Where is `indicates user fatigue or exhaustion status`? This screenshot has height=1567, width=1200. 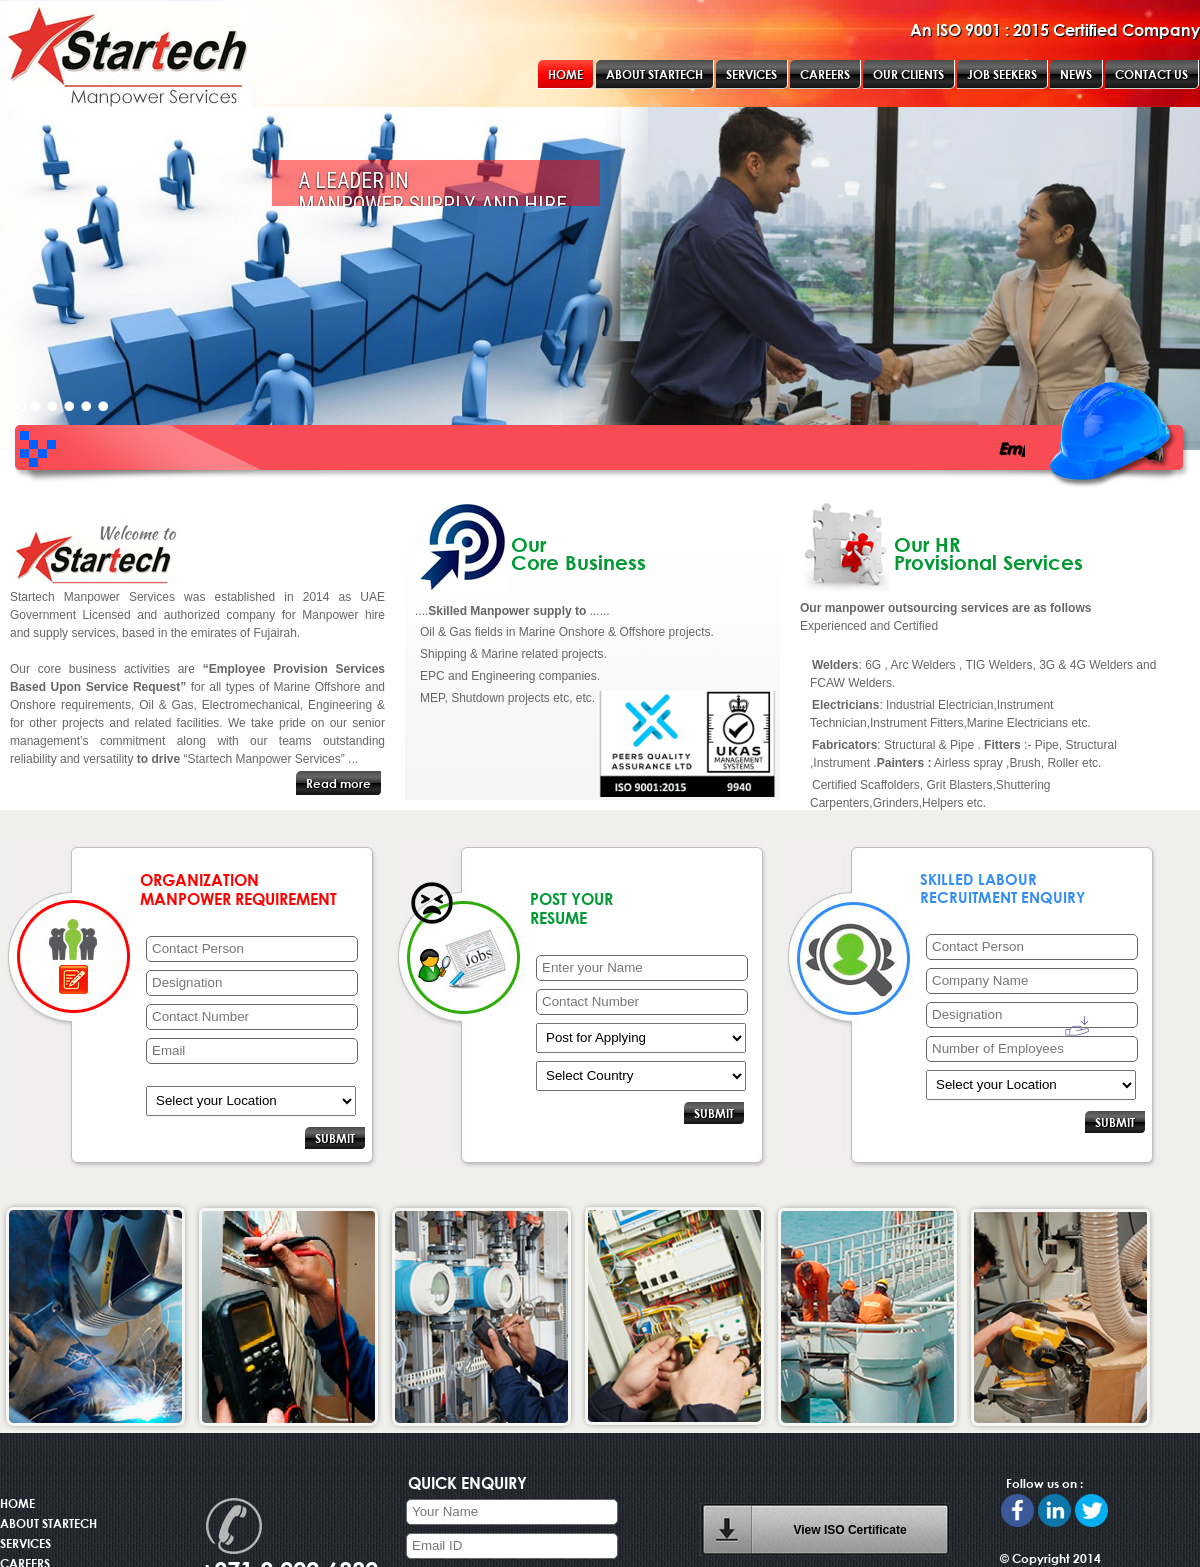
indicates user fatigue or exhaustion status is located at coordinates (432, 903).